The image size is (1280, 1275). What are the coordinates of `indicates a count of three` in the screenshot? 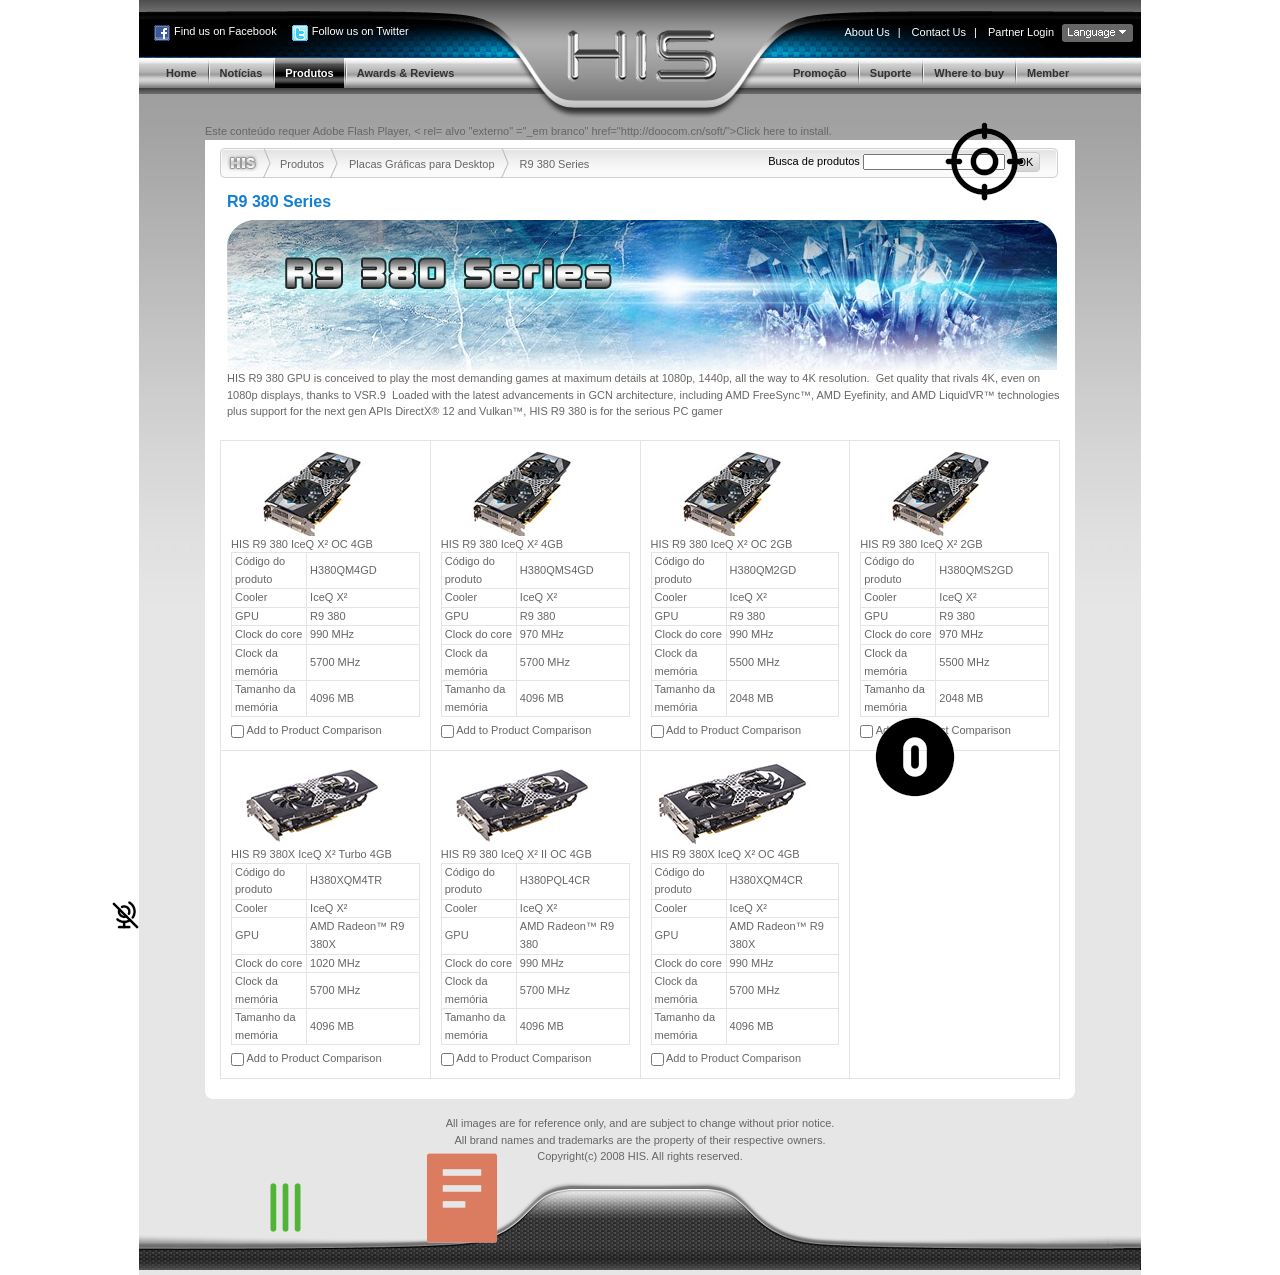 It's located at (285, 1207).